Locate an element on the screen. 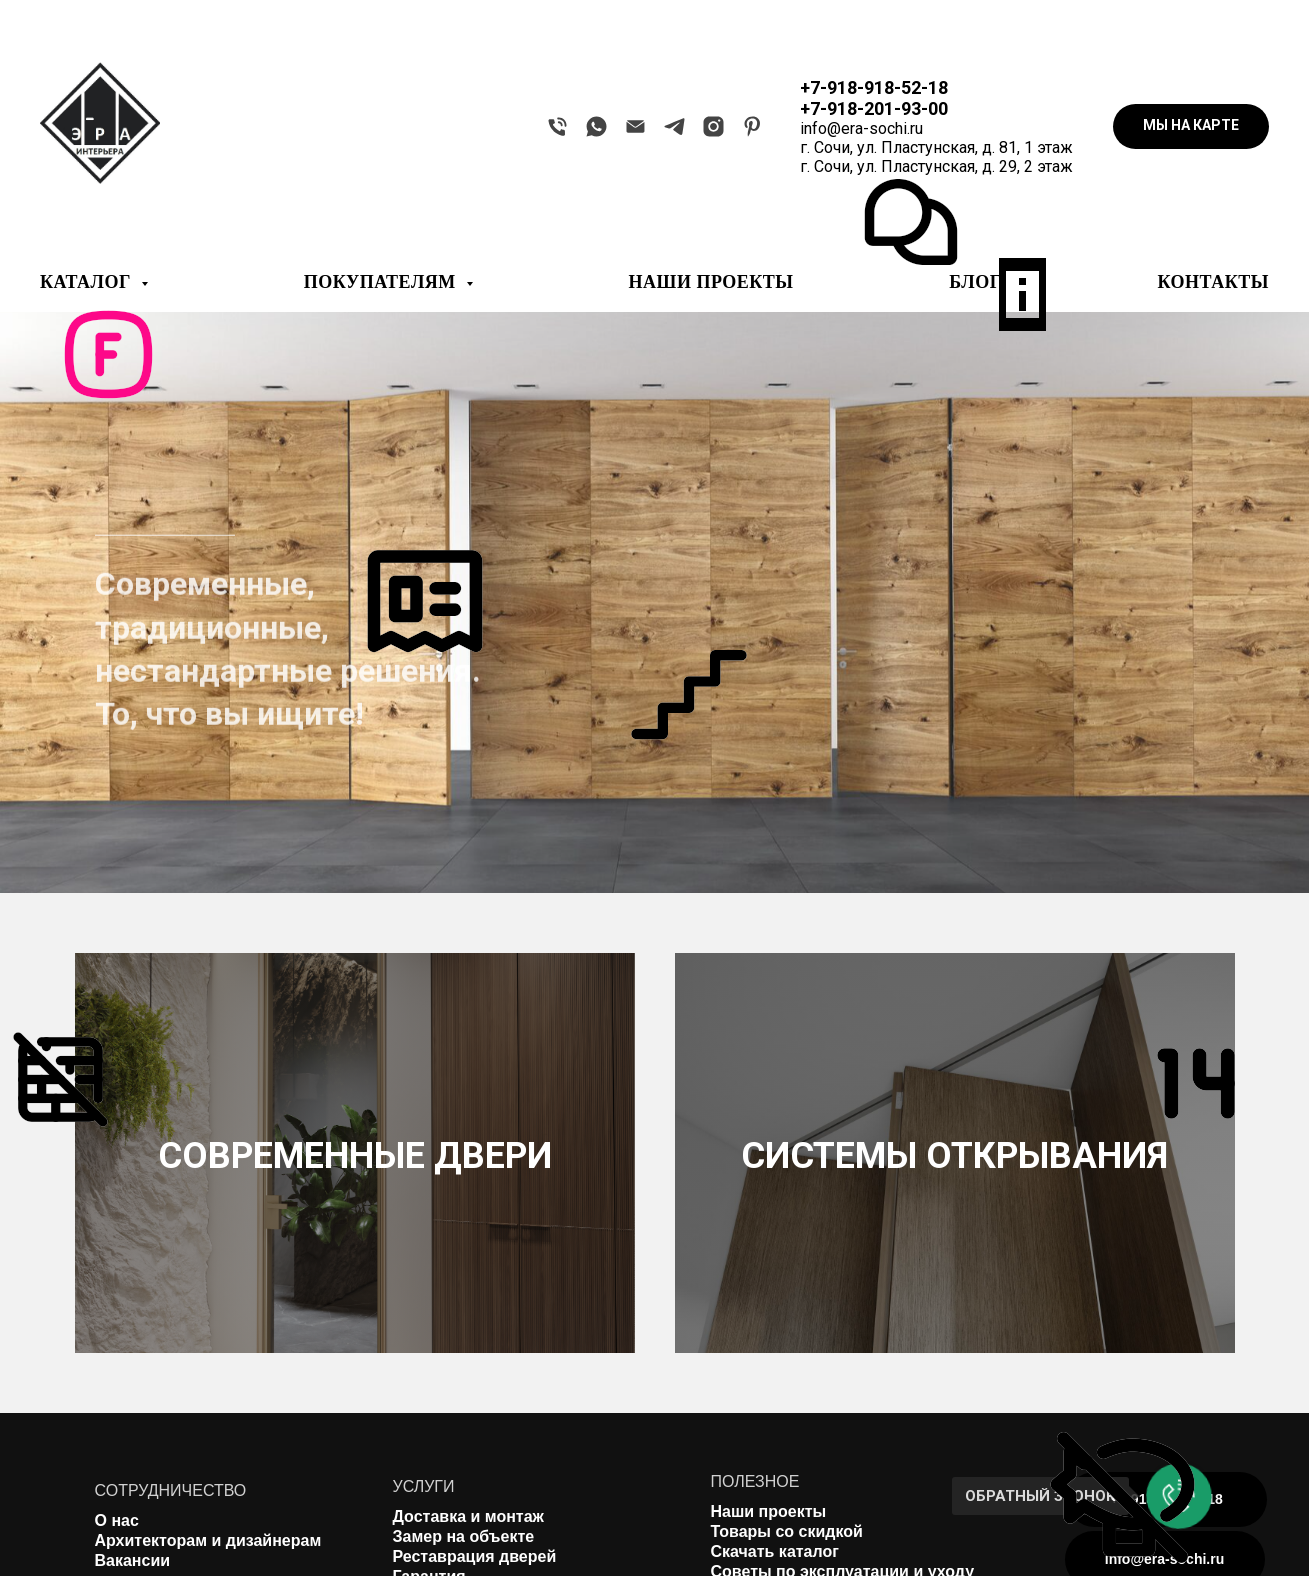  open chat or messaging is located at coordinates (911, 222).